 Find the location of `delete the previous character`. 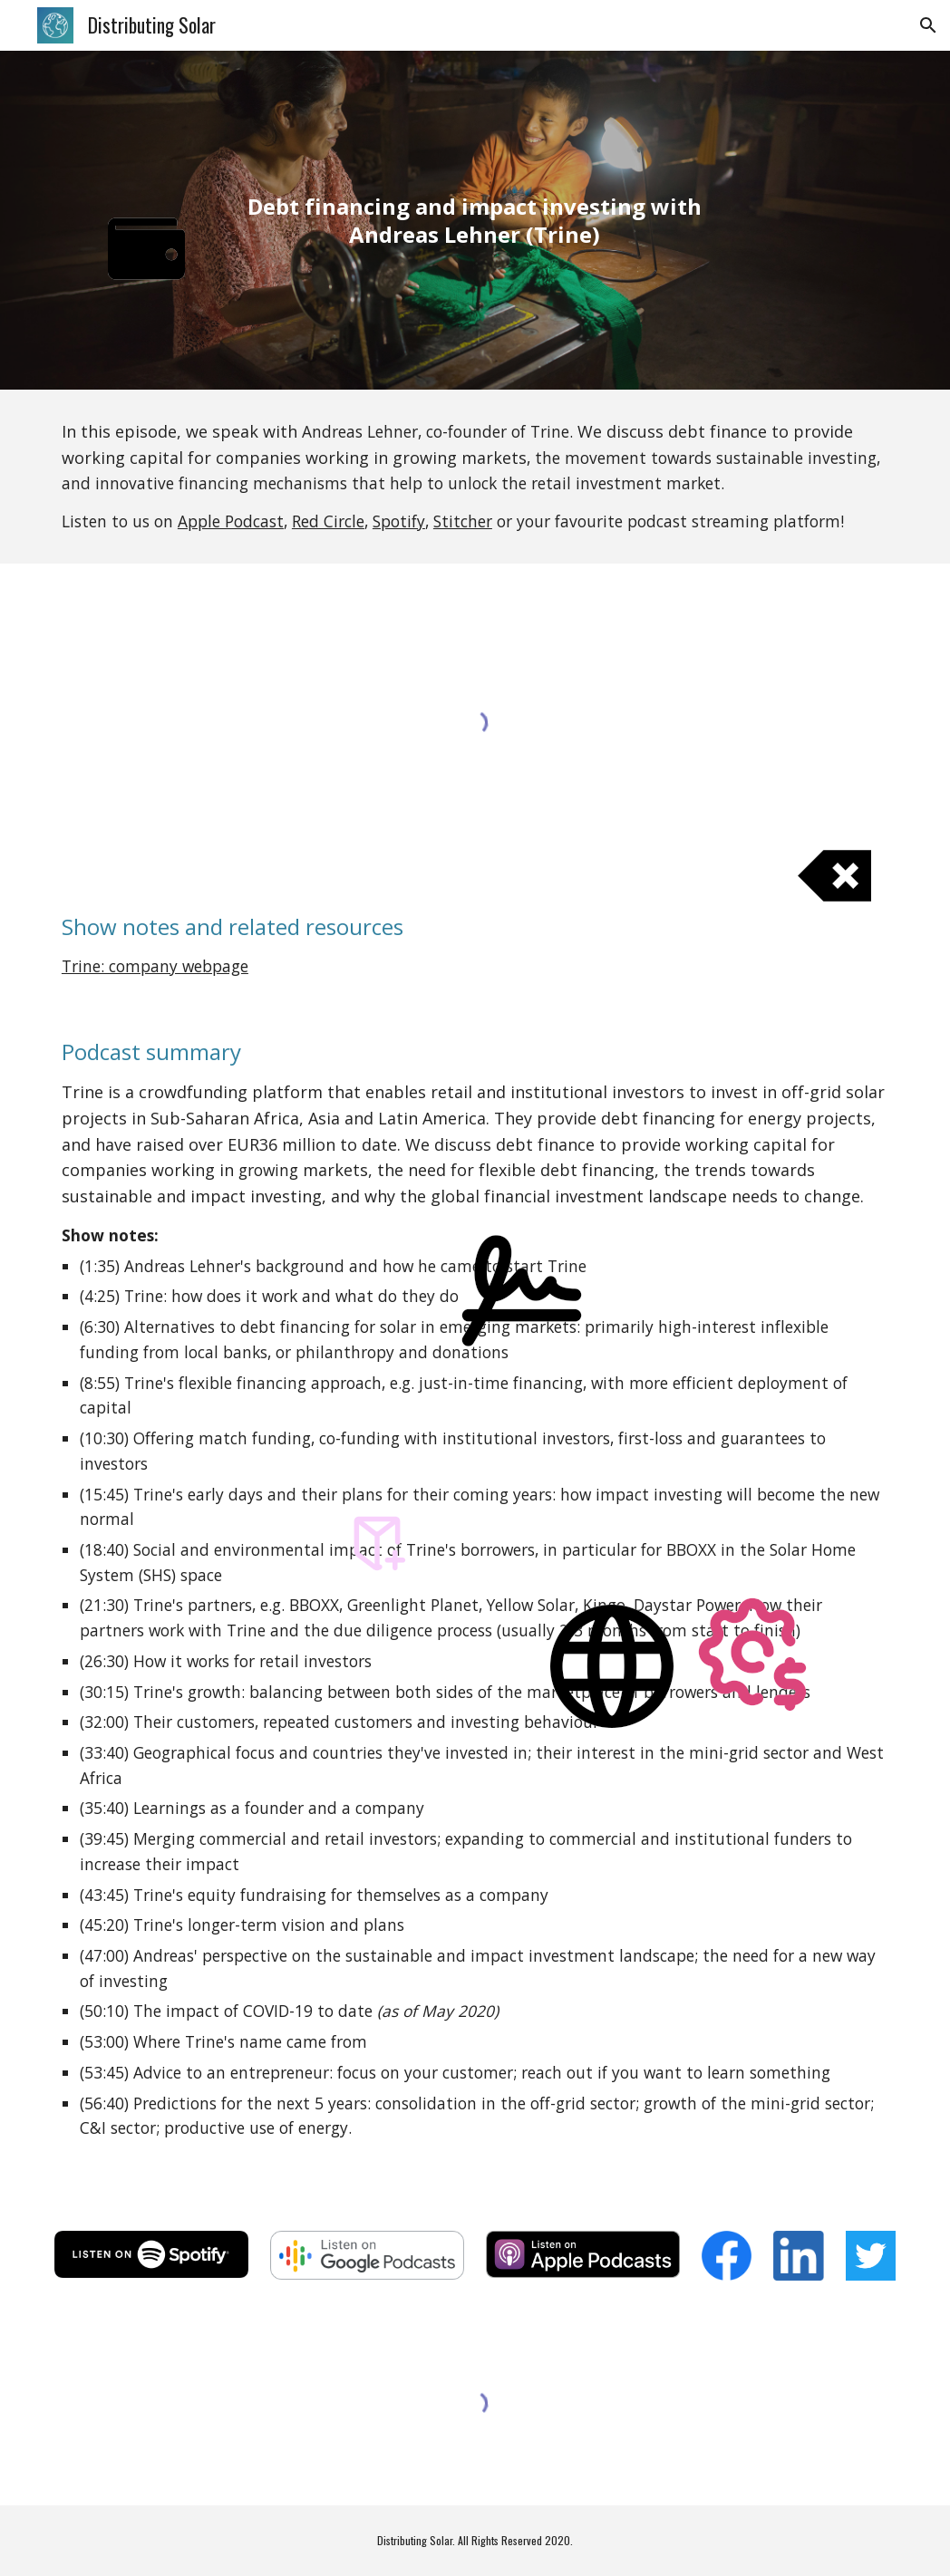

delete the previous character is located at coordinates (834, 875).